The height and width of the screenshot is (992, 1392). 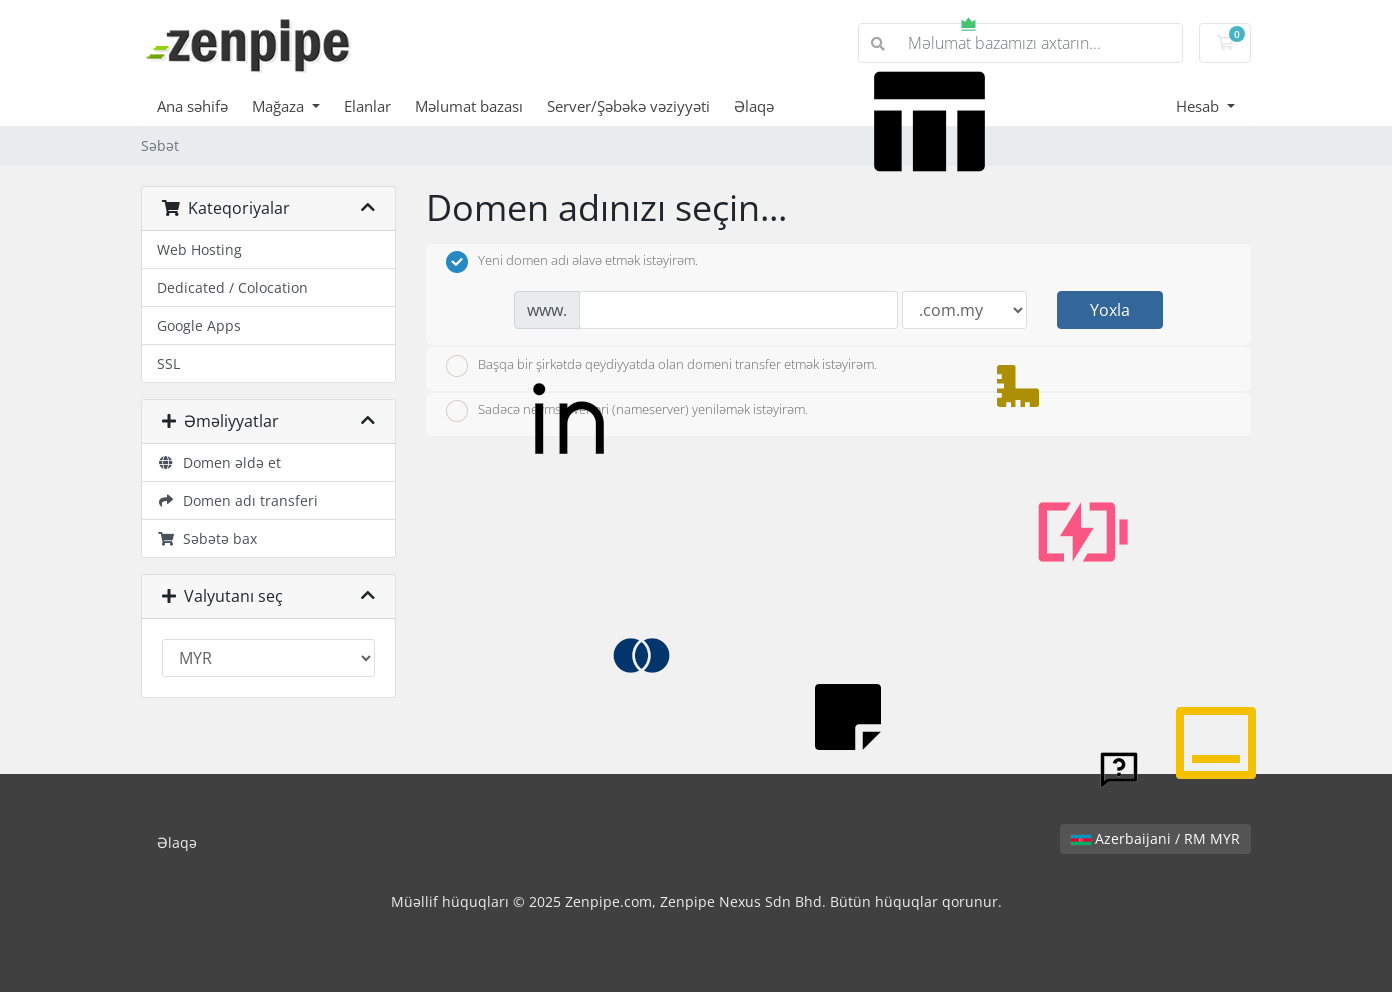 What do you see at coordinates (929, 121) in the screenshot?
I see `insert a table into a document` at bounding box center [929, 121].